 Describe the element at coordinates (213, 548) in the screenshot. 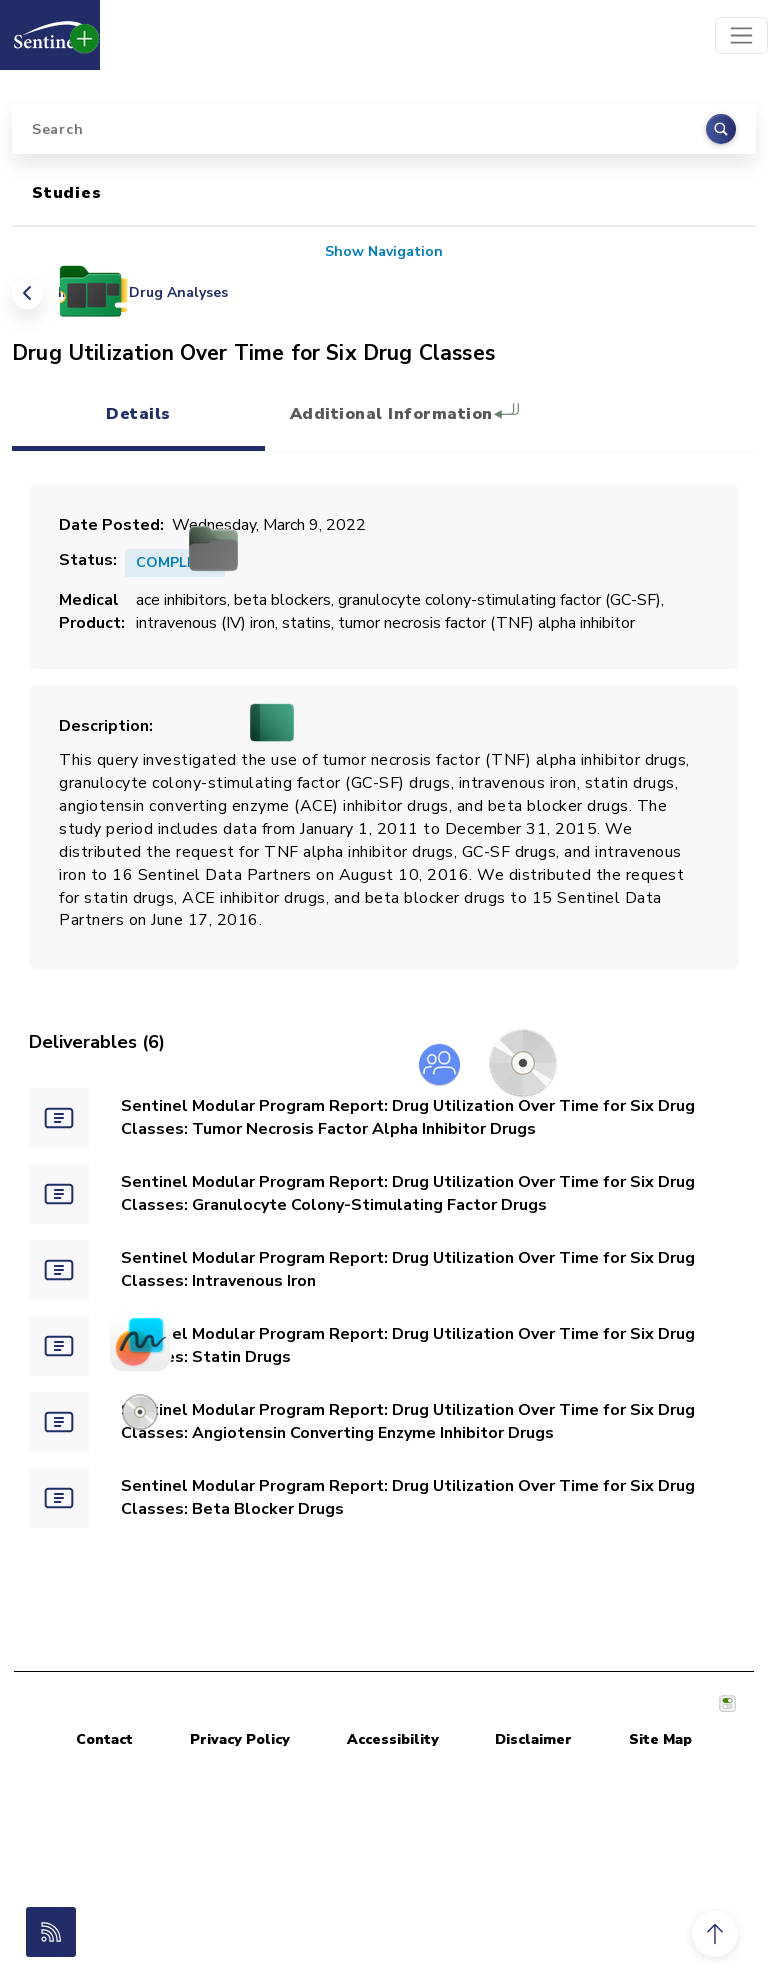

I see `drop files here to add to folder` at that location.